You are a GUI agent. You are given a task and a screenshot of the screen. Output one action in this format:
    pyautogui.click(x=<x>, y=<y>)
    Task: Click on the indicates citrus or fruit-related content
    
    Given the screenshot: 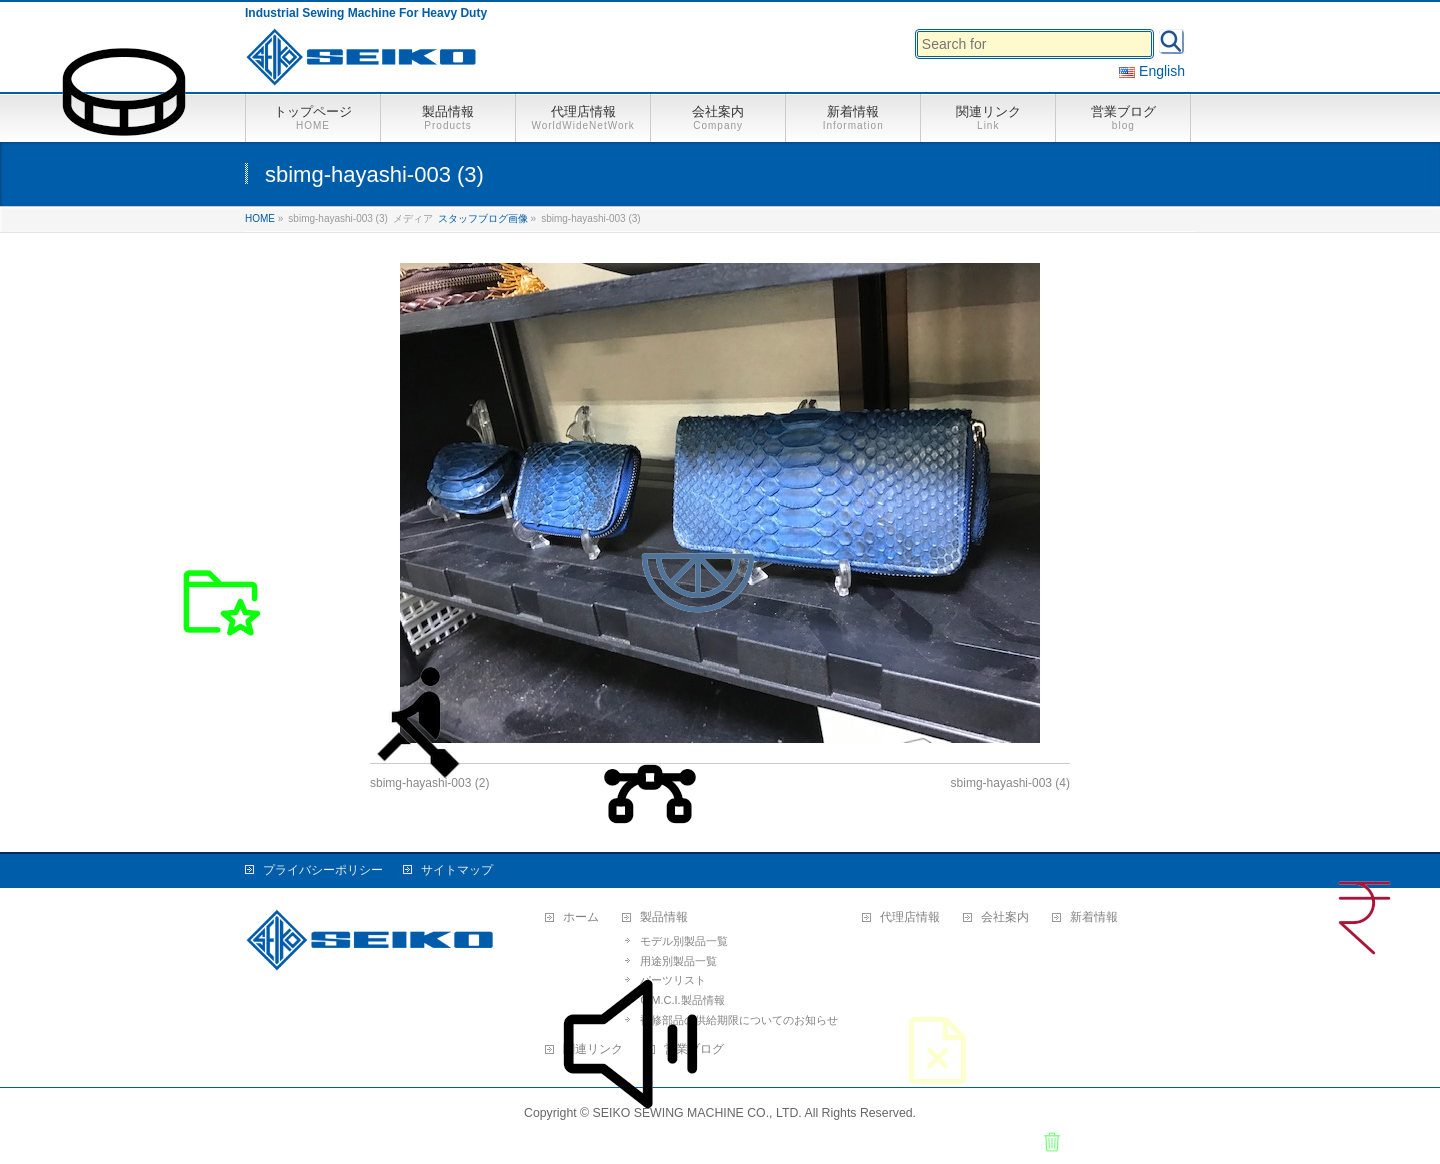 What is the action you would take?
    pyautogui.click(x=698, y=574)
    